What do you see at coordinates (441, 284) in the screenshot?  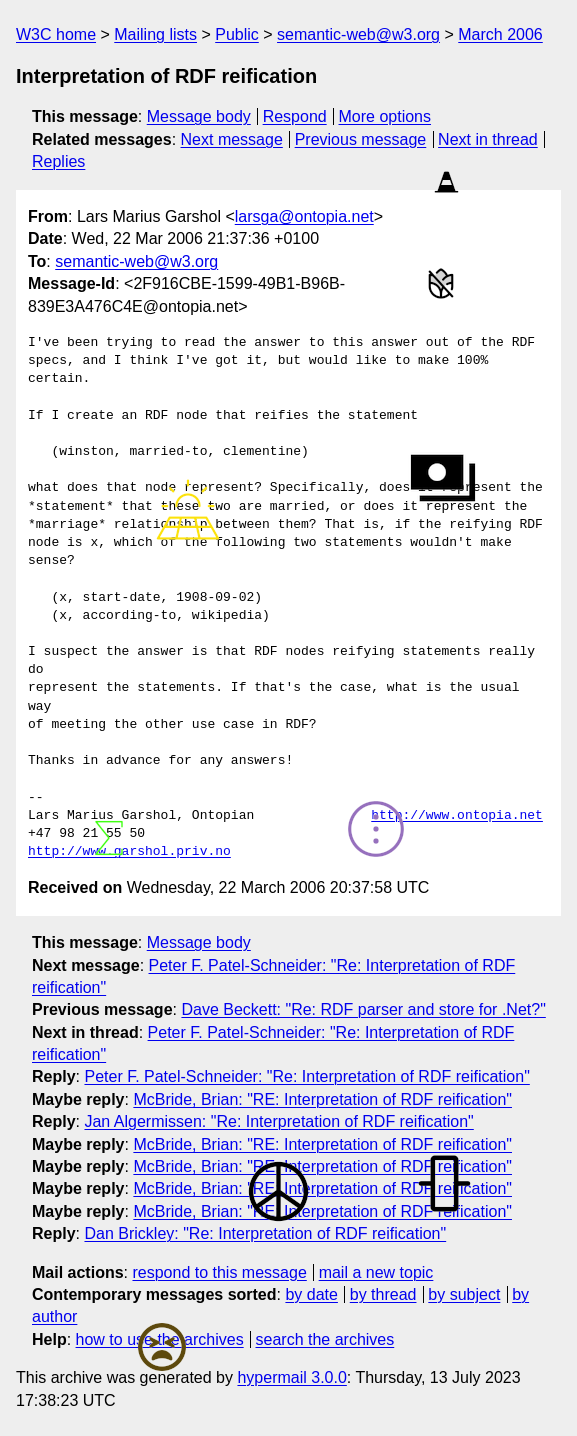 I see `indicates gluten-free or grain-free option` at bounding box center [441, 284].